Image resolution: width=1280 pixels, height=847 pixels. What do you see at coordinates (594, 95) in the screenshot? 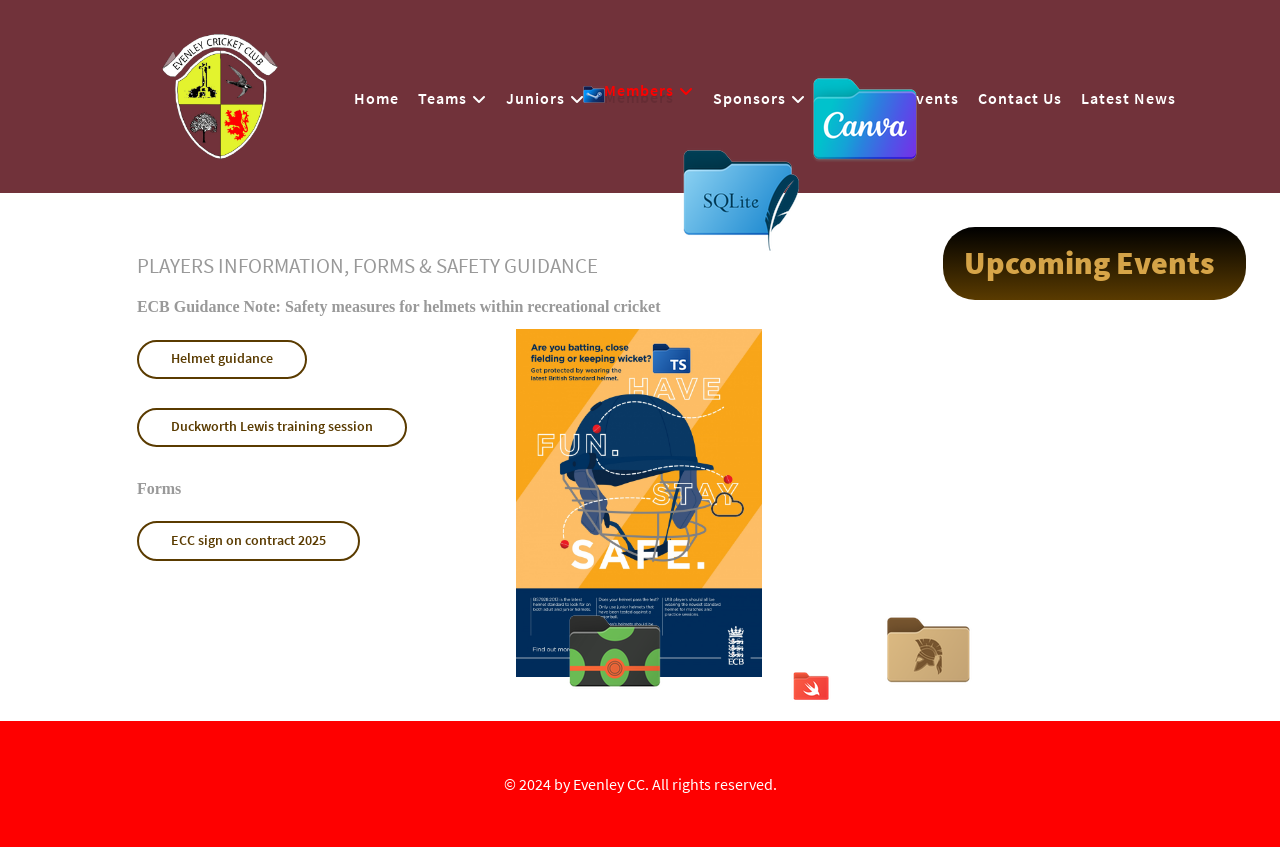
I see `open your Steam games folder` at bounding box center [594, 95].